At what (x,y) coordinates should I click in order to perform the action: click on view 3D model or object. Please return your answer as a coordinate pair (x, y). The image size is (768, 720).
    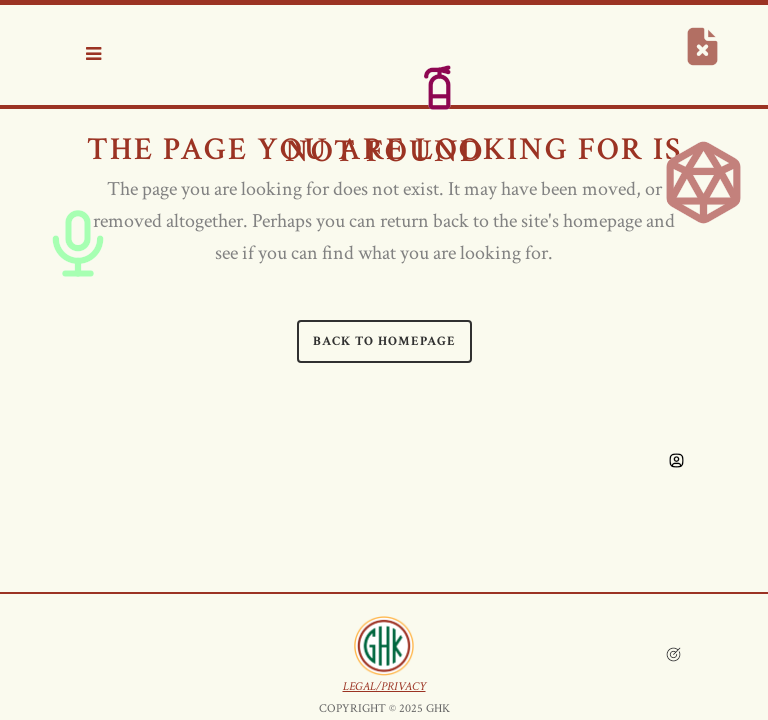
    Looking at the image, I should click on (703, 182).